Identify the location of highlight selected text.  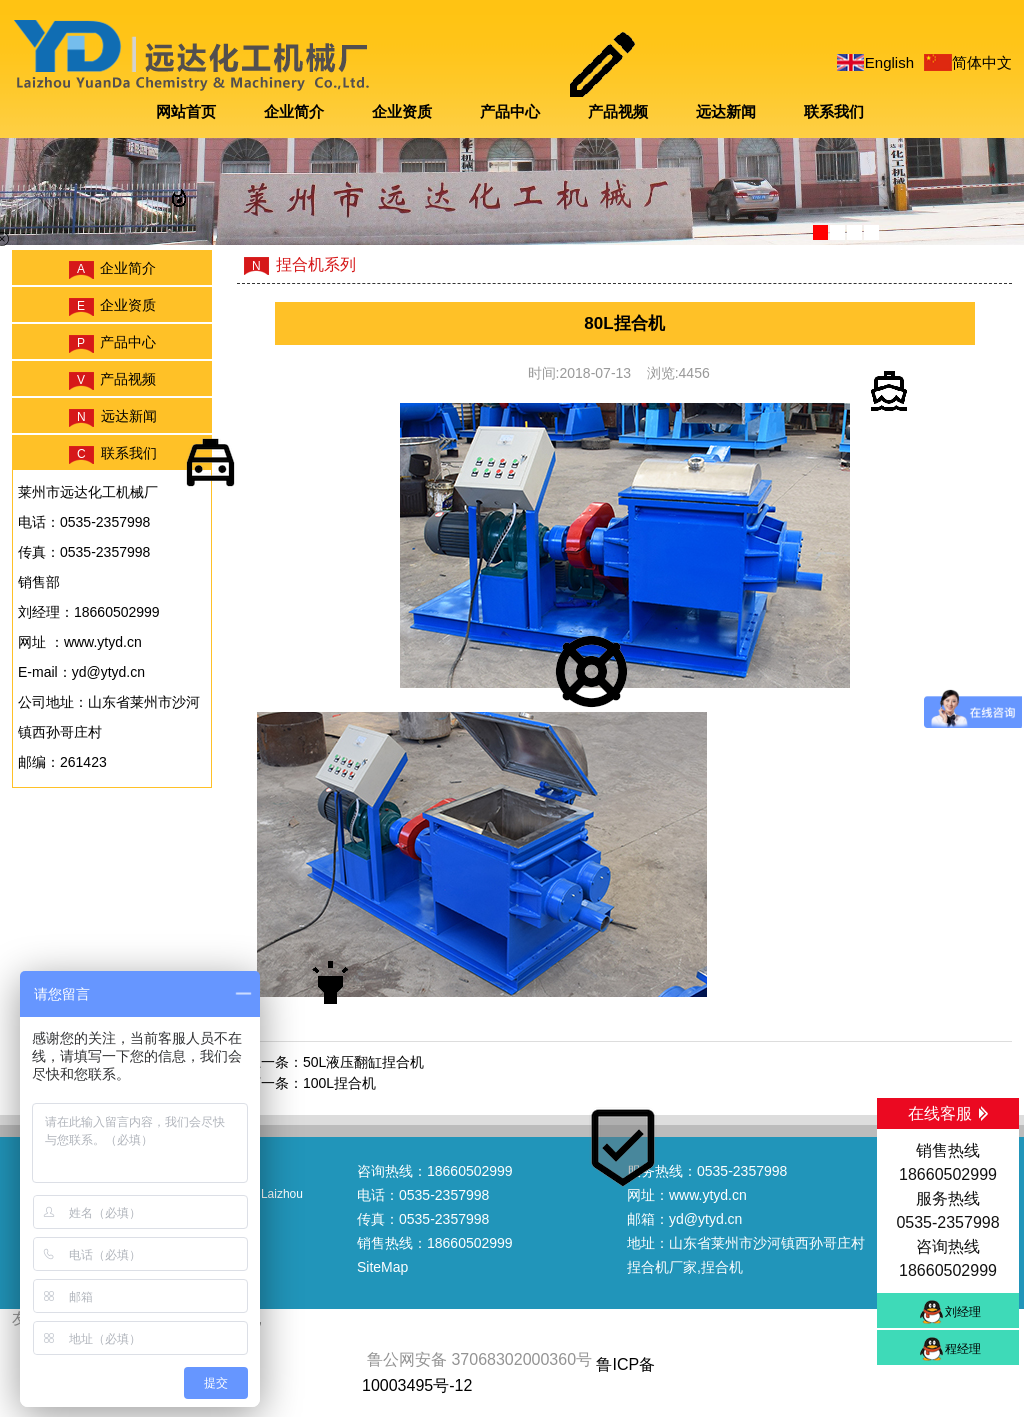
(330, 982).